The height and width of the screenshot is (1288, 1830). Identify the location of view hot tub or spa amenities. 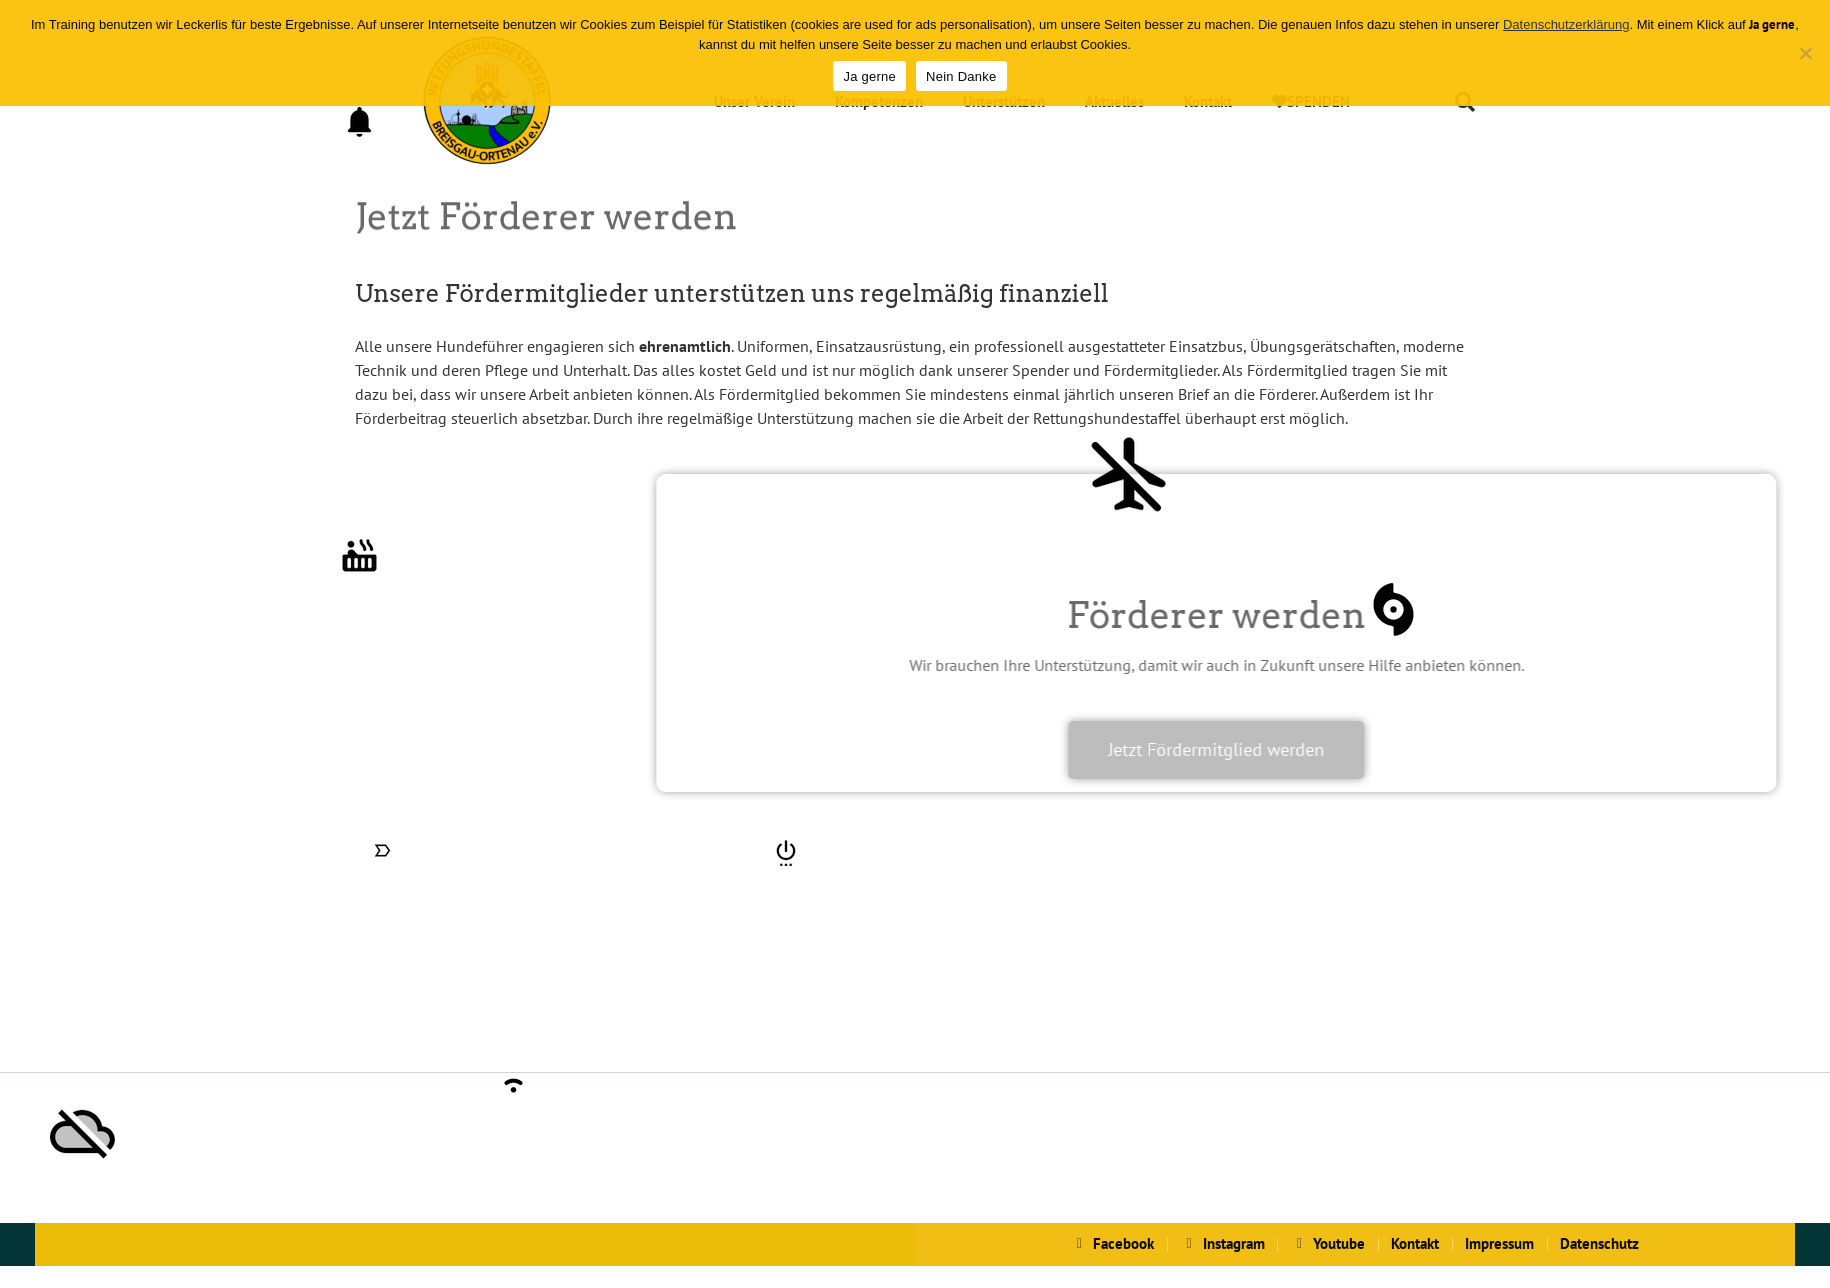
(359, 554).